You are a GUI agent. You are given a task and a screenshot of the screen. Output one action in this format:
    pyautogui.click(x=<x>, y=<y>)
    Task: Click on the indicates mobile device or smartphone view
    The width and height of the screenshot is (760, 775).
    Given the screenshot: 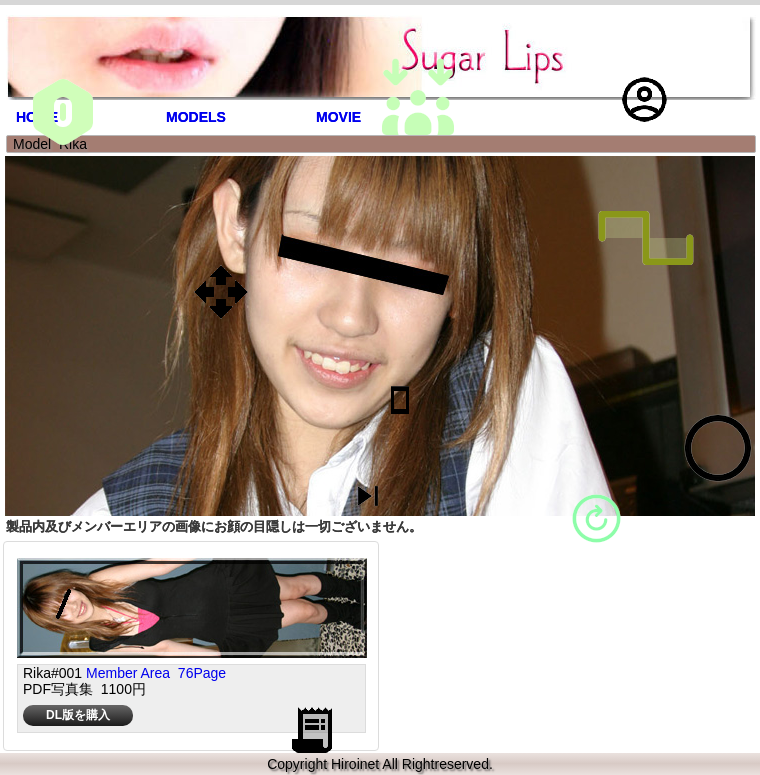 What is the action you would take?
    pyautogui.click(x=400, y=400)
    